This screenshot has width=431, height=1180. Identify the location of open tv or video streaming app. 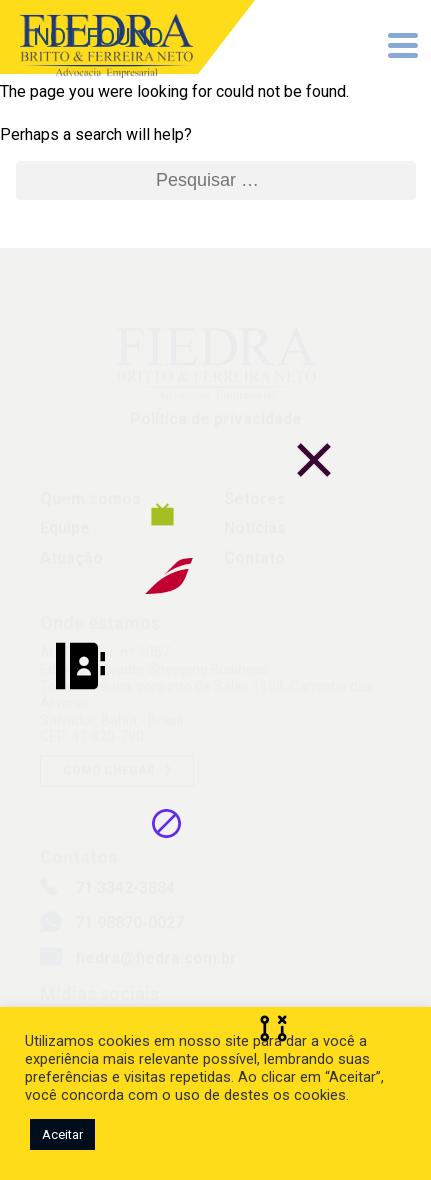
(162, 515).